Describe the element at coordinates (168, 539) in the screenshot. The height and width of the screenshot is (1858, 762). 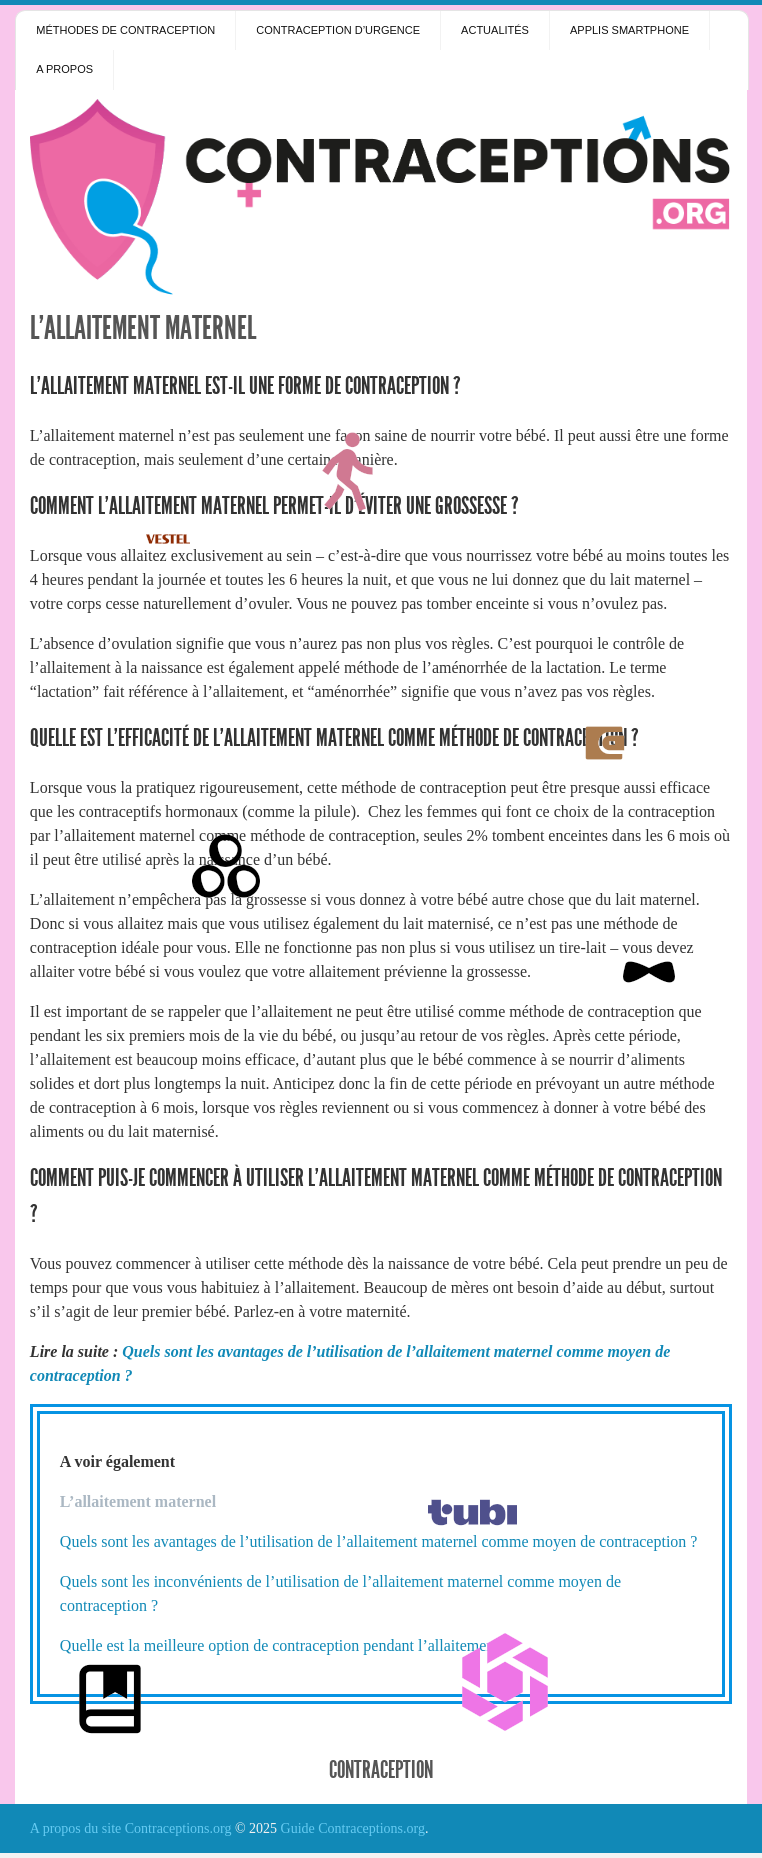
I see `vestel brand logo` at that location.